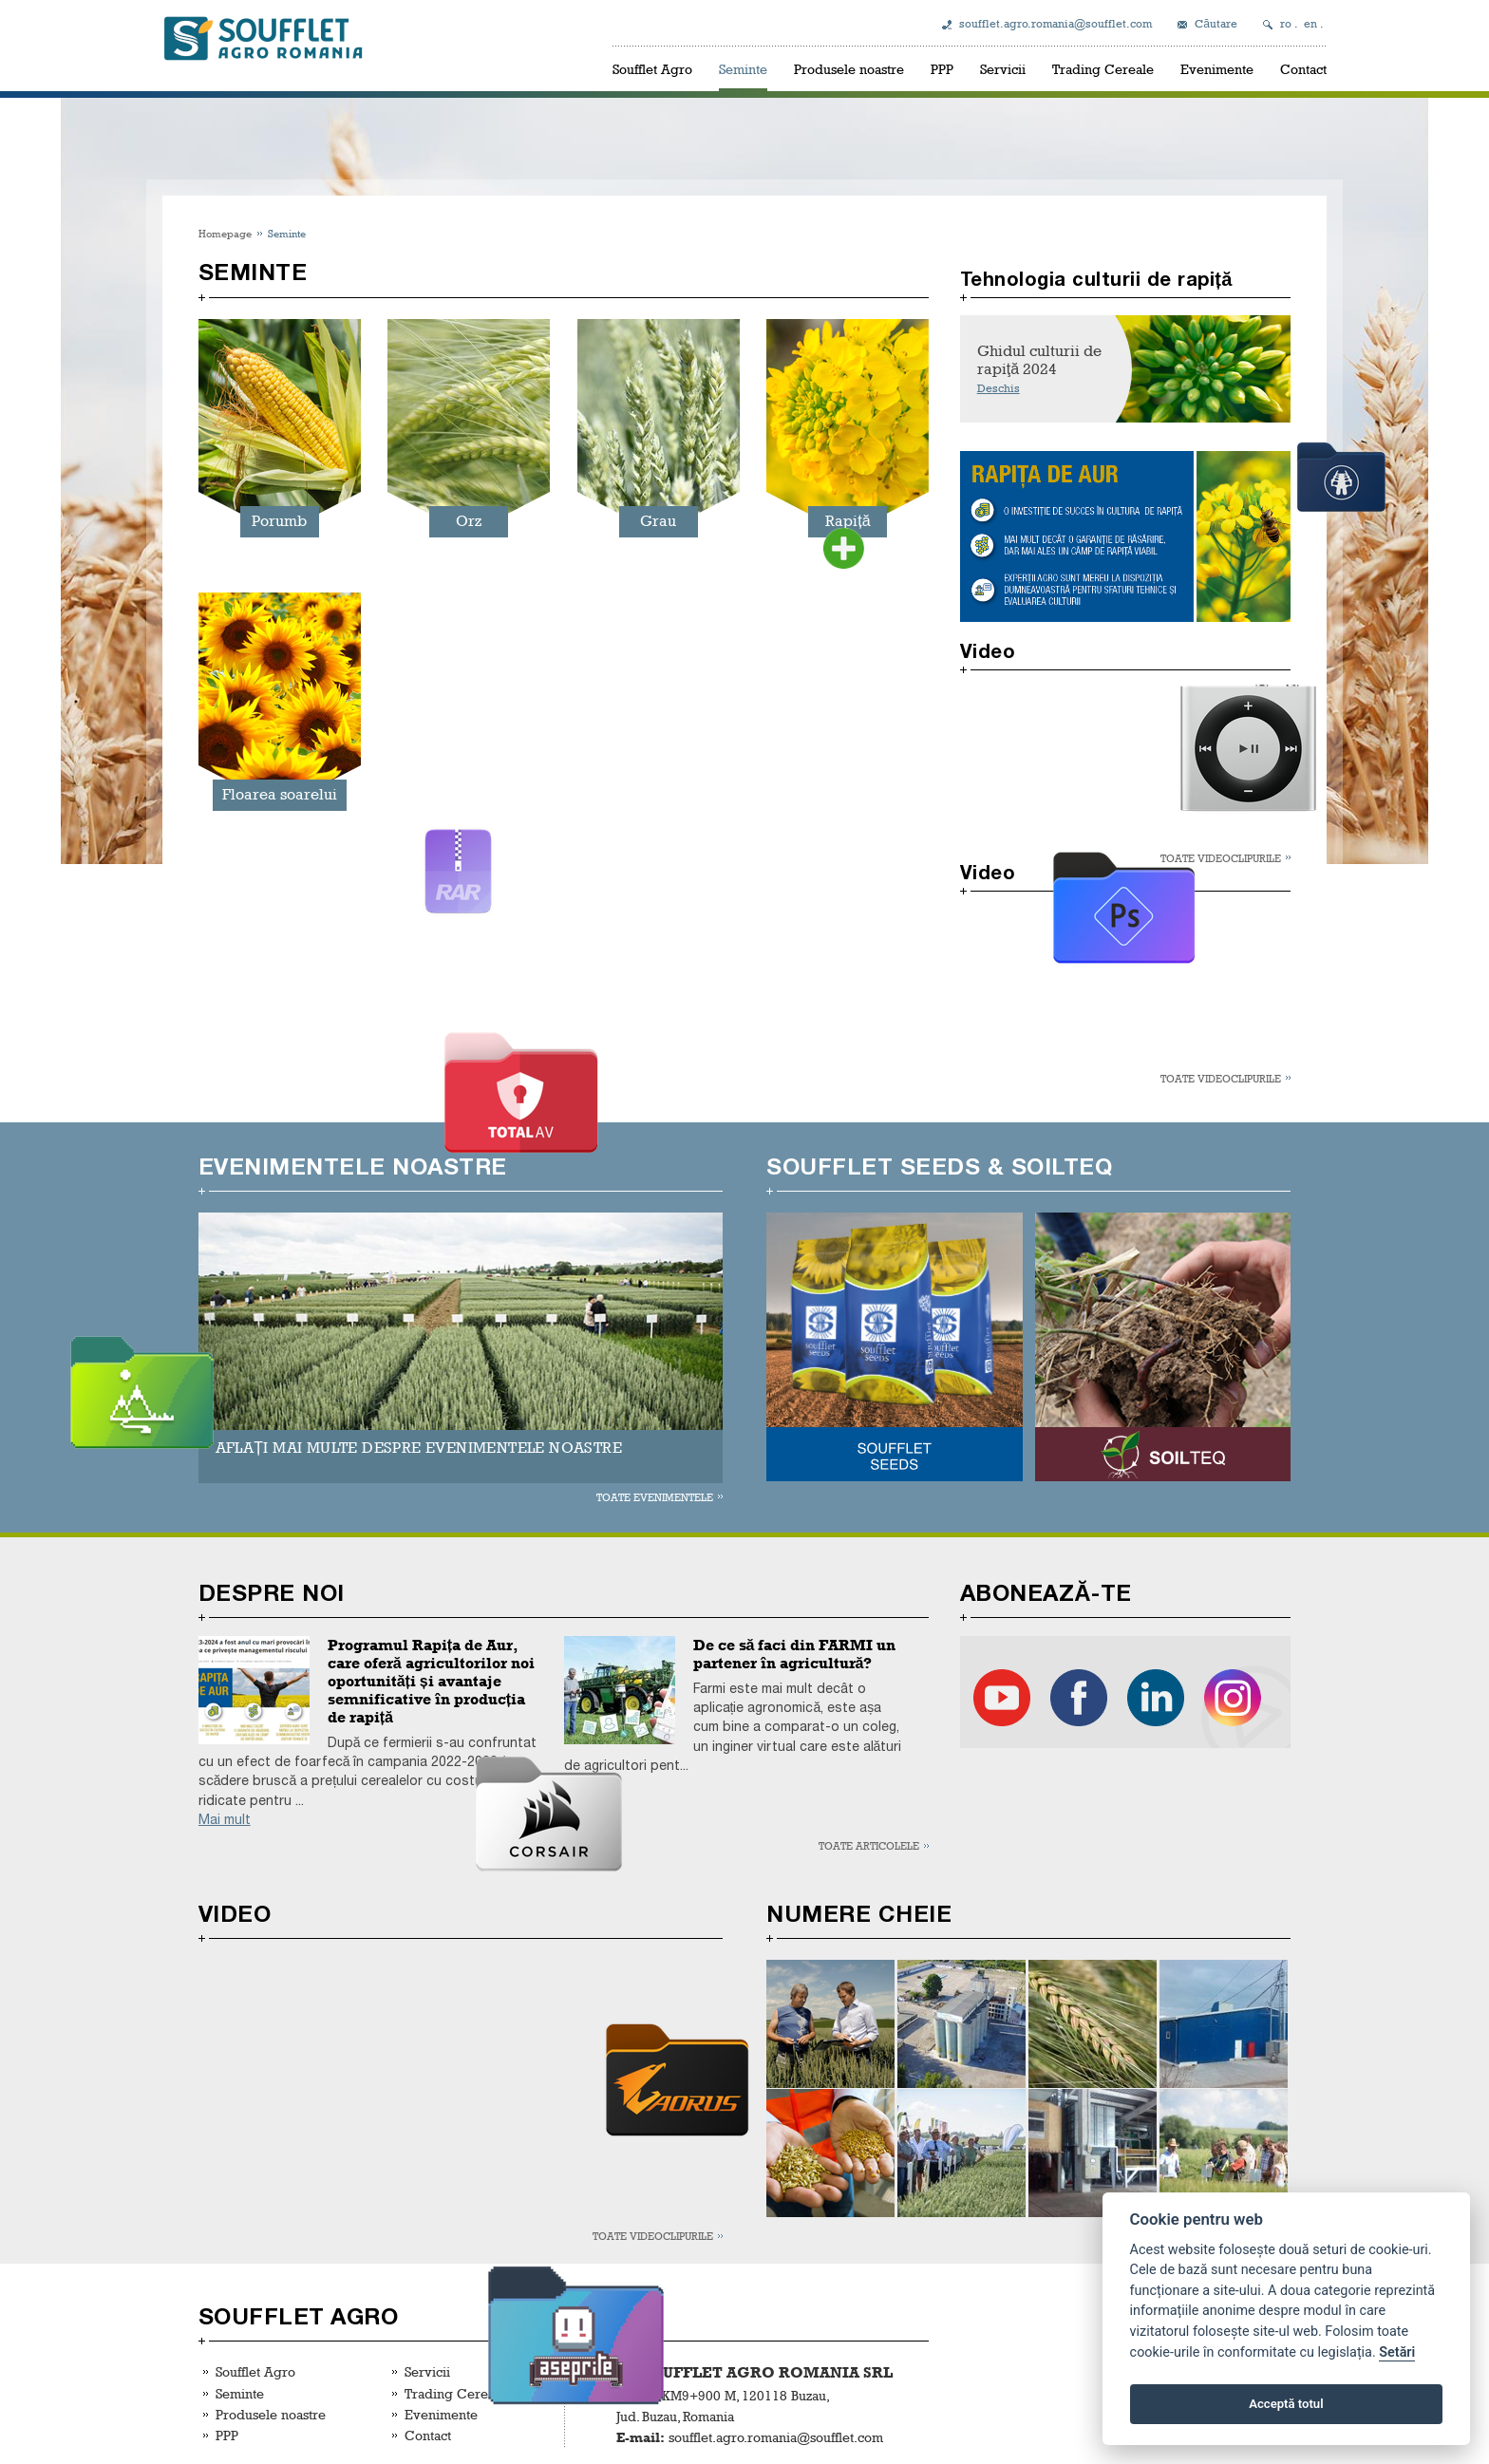 The image size is (1489, 2464). Describe the element at coordinates (520, 1097) in the screenshot. I see `open TotalAV antivirus program folder` at that location.